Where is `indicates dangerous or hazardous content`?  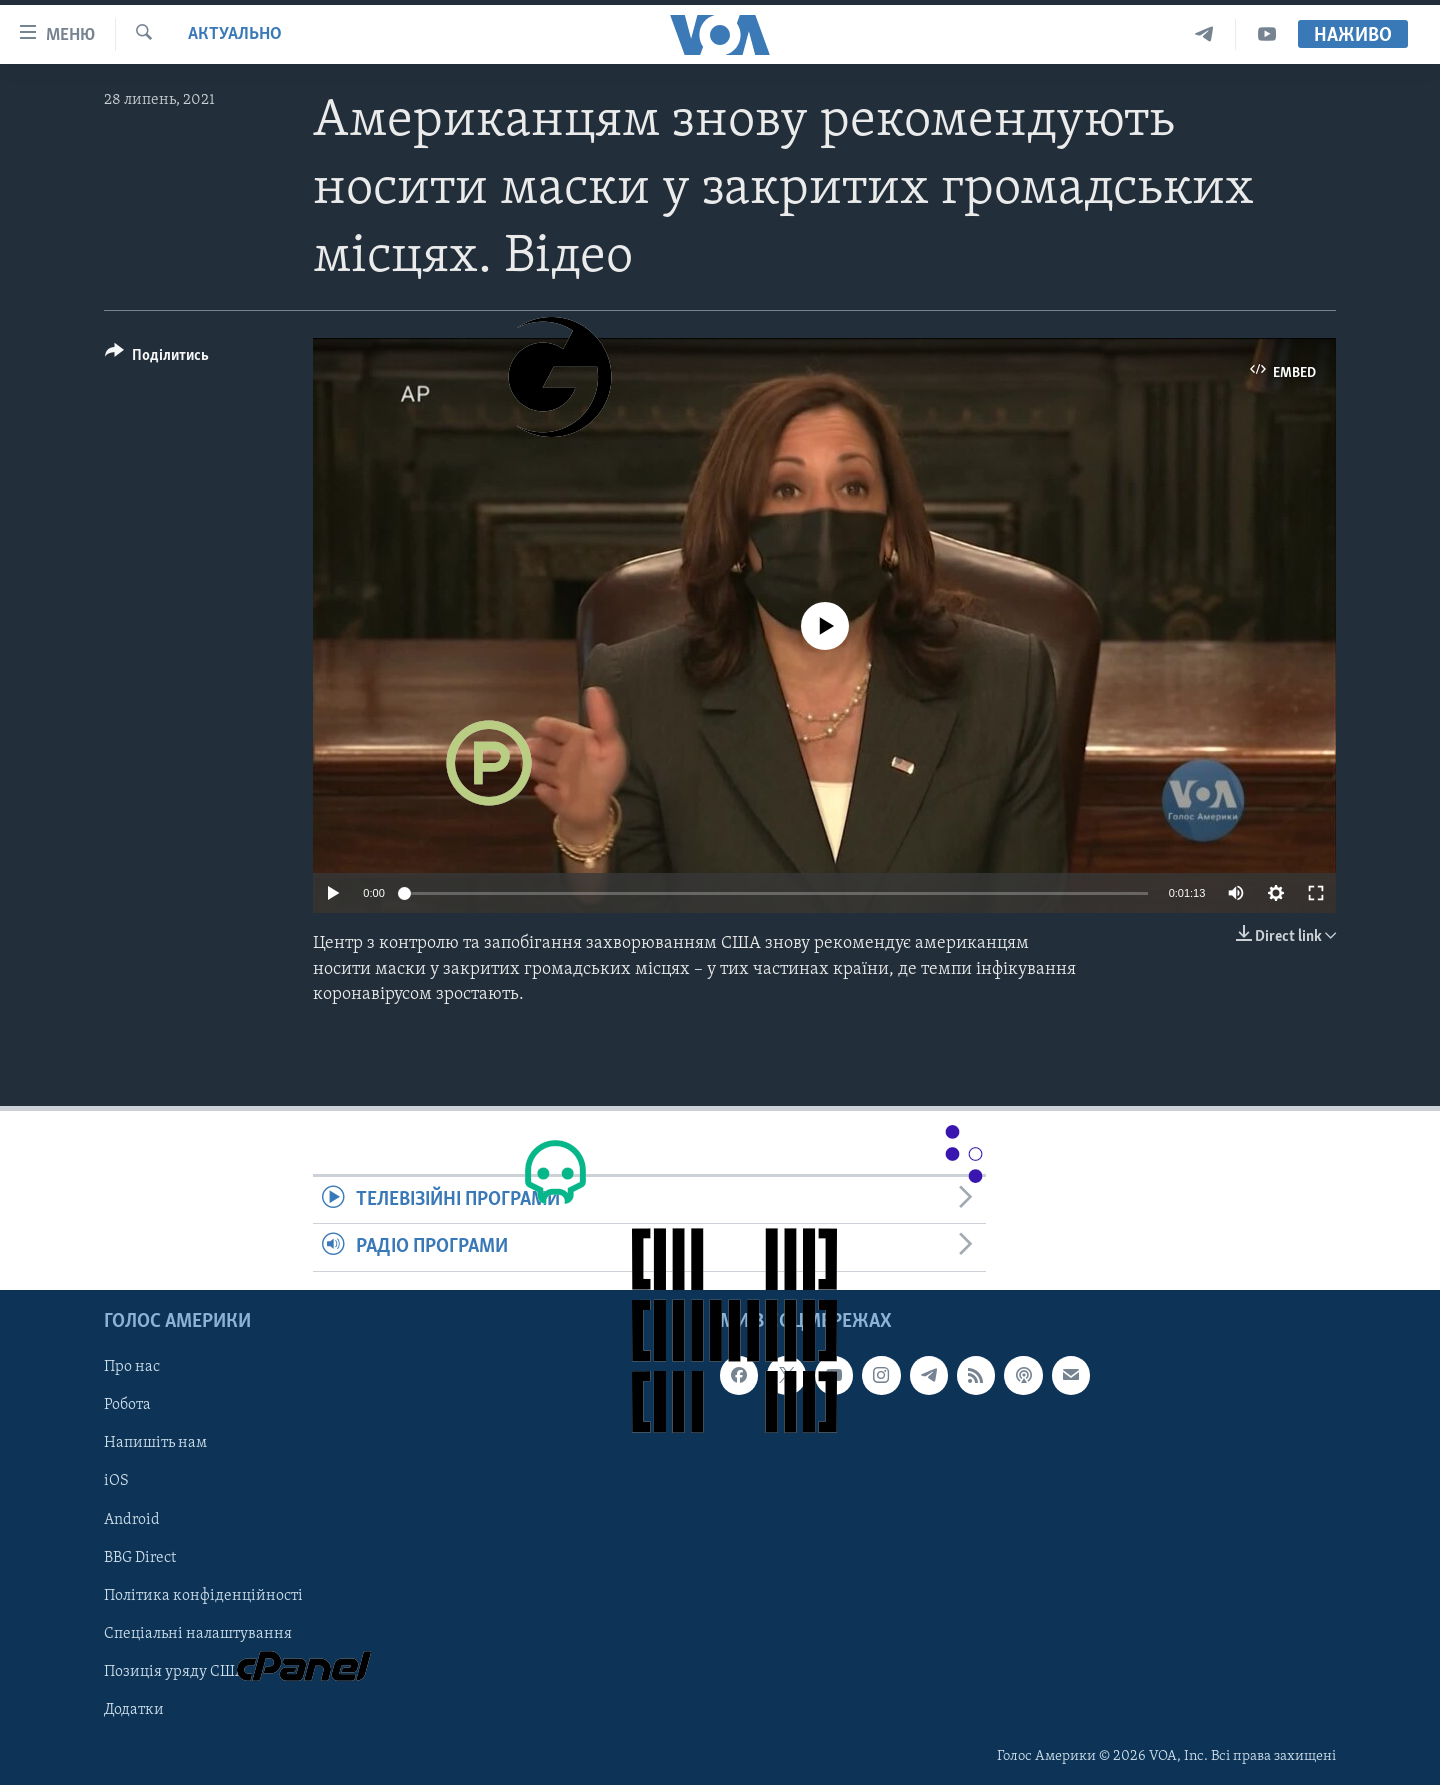
indicates dangerous or hazardous content is located at coordinates (555, 1170).